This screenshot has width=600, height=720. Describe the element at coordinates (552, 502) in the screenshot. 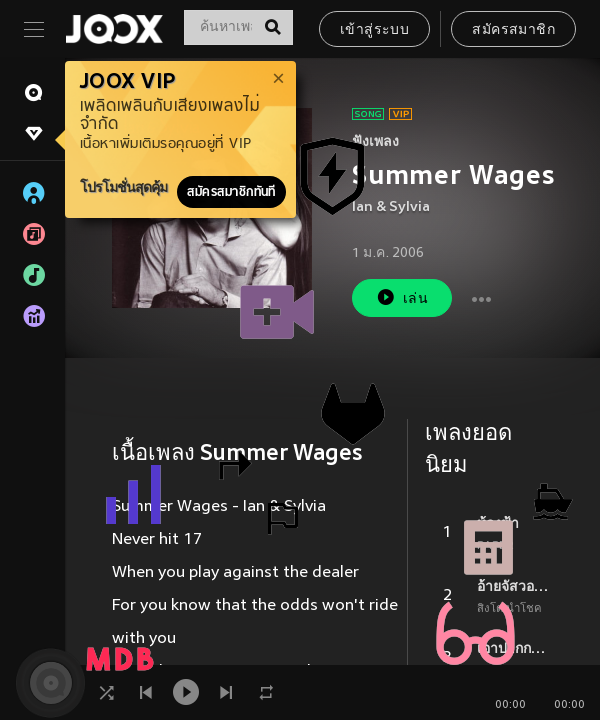

I see `view nearby ports or maritime locations` at that location.